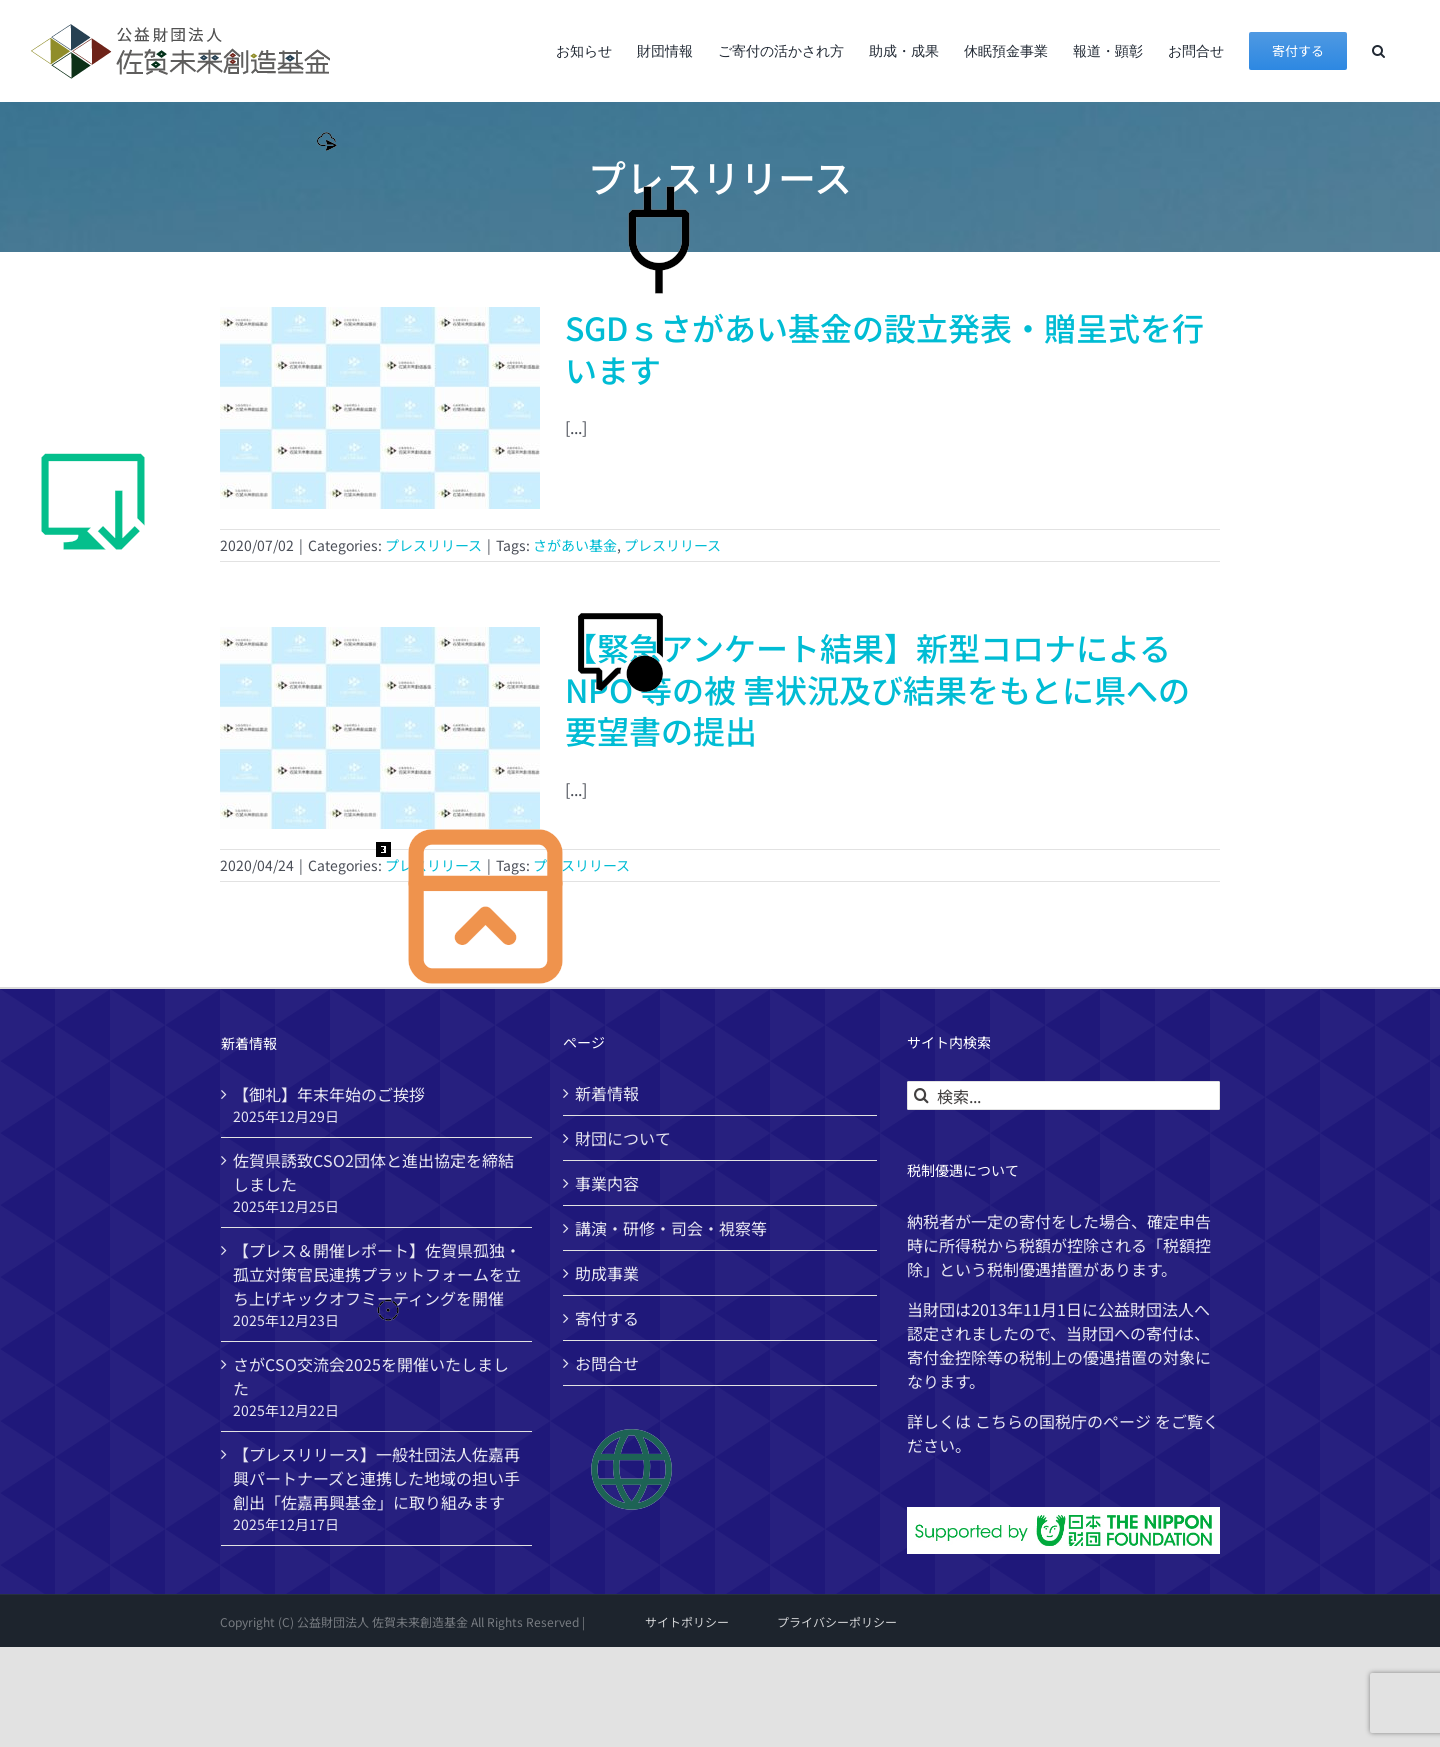  Describe the element at coordinates (659, 240) in the screenshot. I see `connect to a power source or external device` at that location.